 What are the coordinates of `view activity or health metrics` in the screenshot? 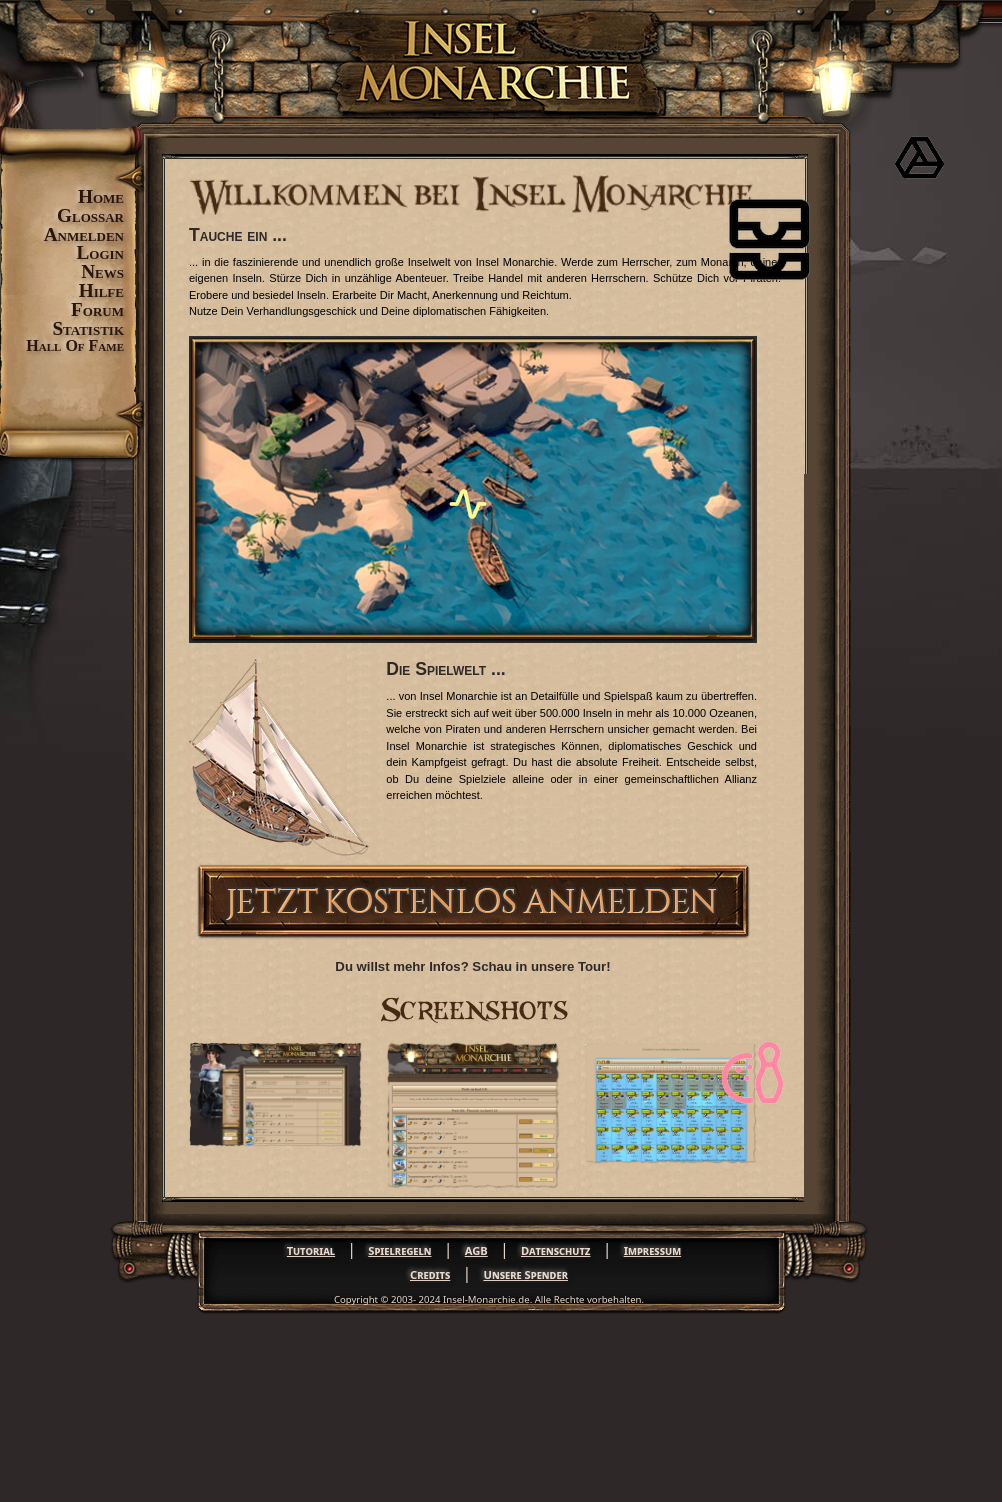 It's located at (468, 504).